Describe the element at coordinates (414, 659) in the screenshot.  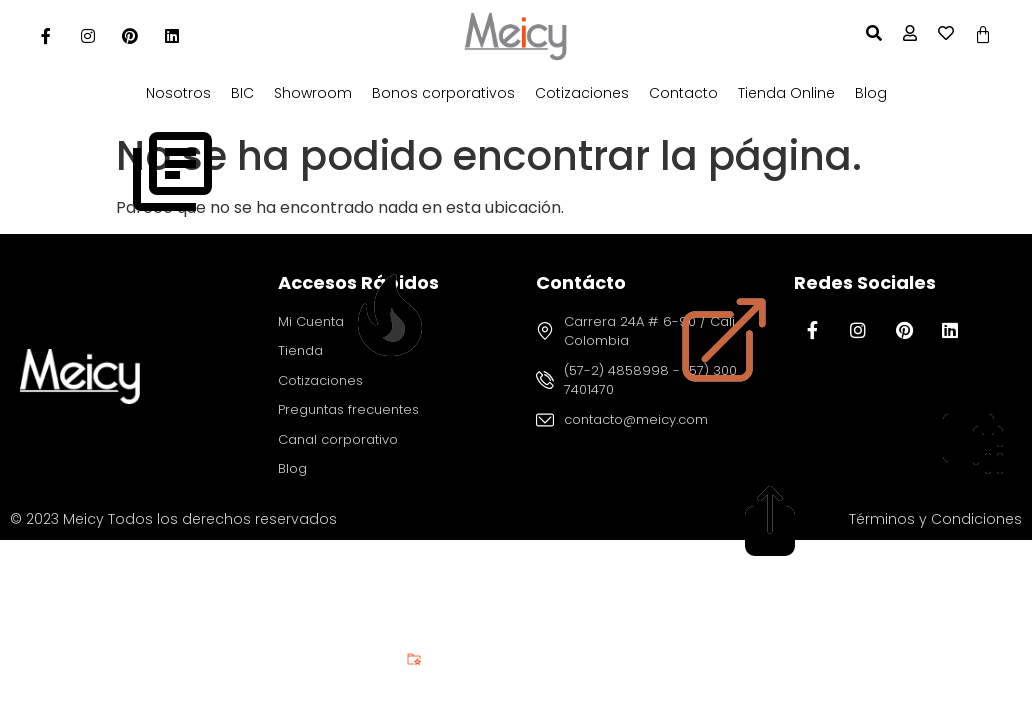
I see `access your starred or favorite folder` at that location.